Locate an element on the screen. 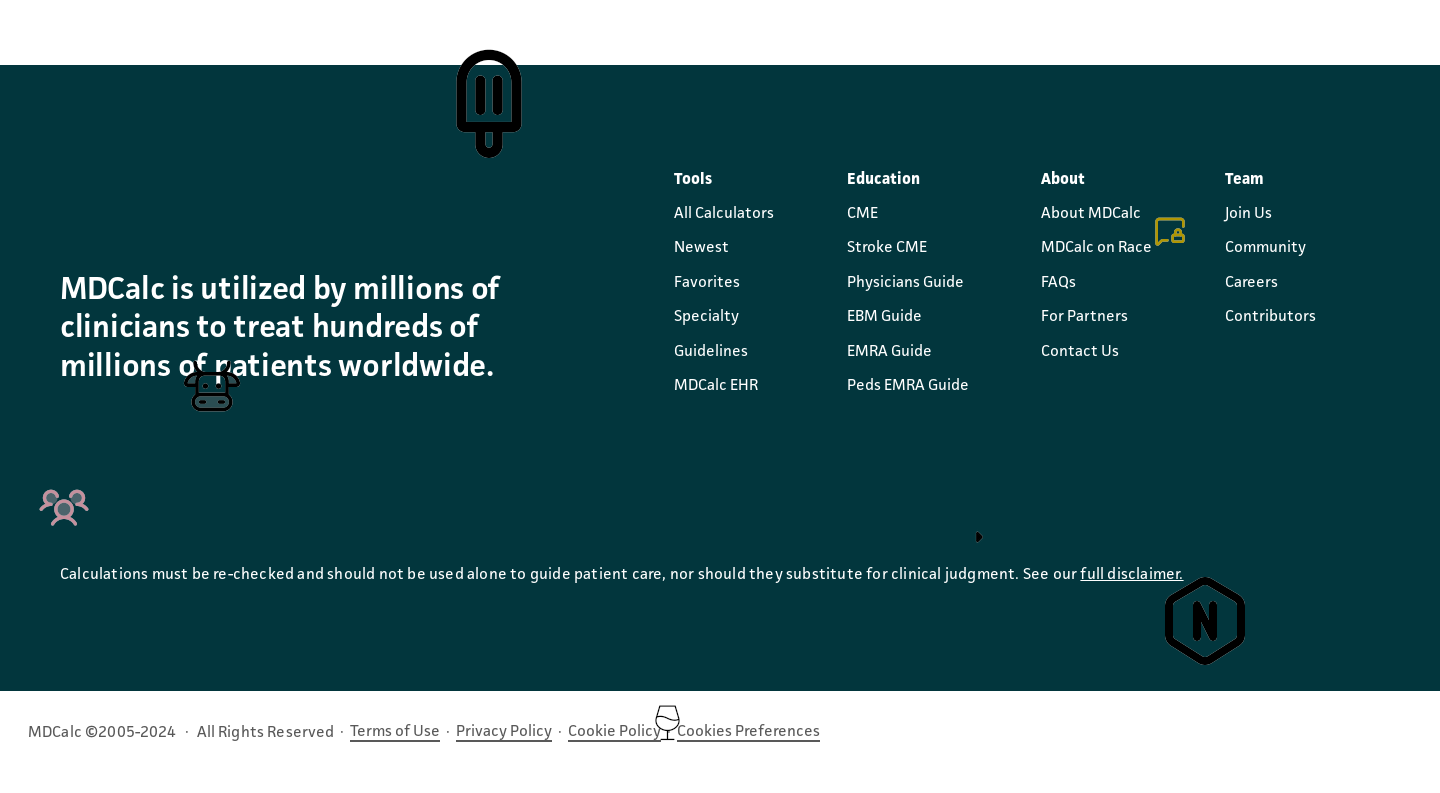  view group members is located at coordinates (64, 506).